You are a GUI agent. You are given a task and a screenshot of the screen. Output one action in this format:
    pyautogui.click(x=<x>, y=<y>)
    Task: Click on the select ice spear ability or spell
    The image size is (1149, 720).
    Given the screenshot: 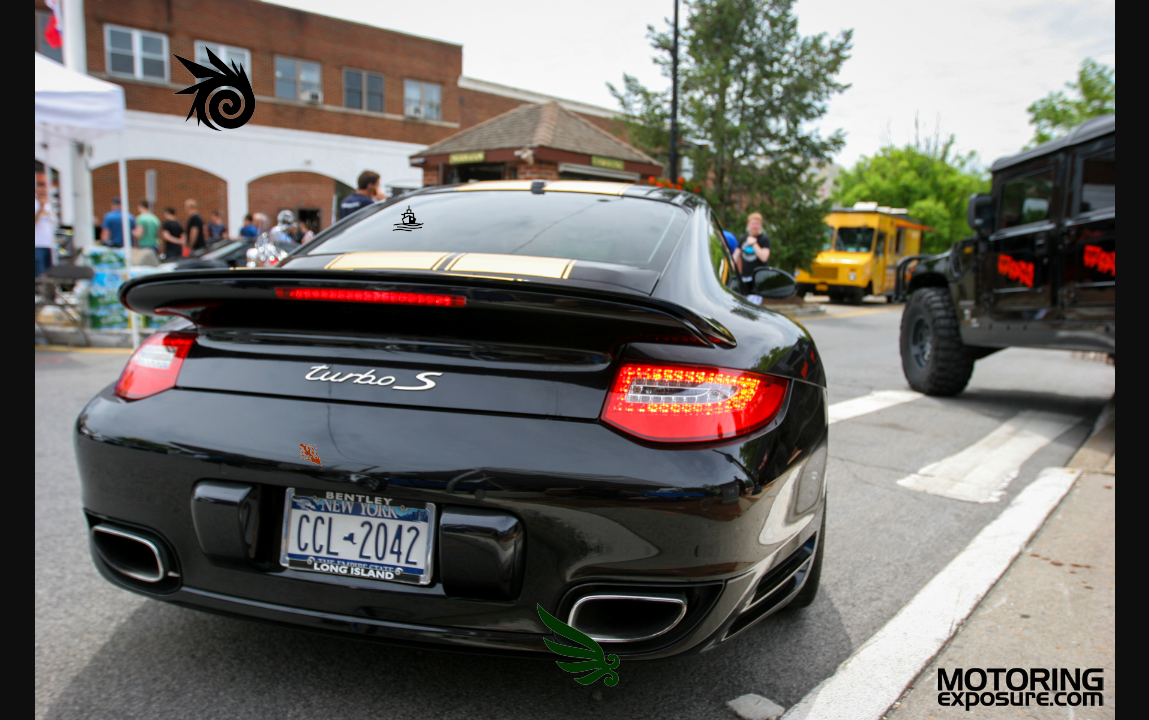 What is the action you would take?
    pyautogui.click(x=311, y=455)
    